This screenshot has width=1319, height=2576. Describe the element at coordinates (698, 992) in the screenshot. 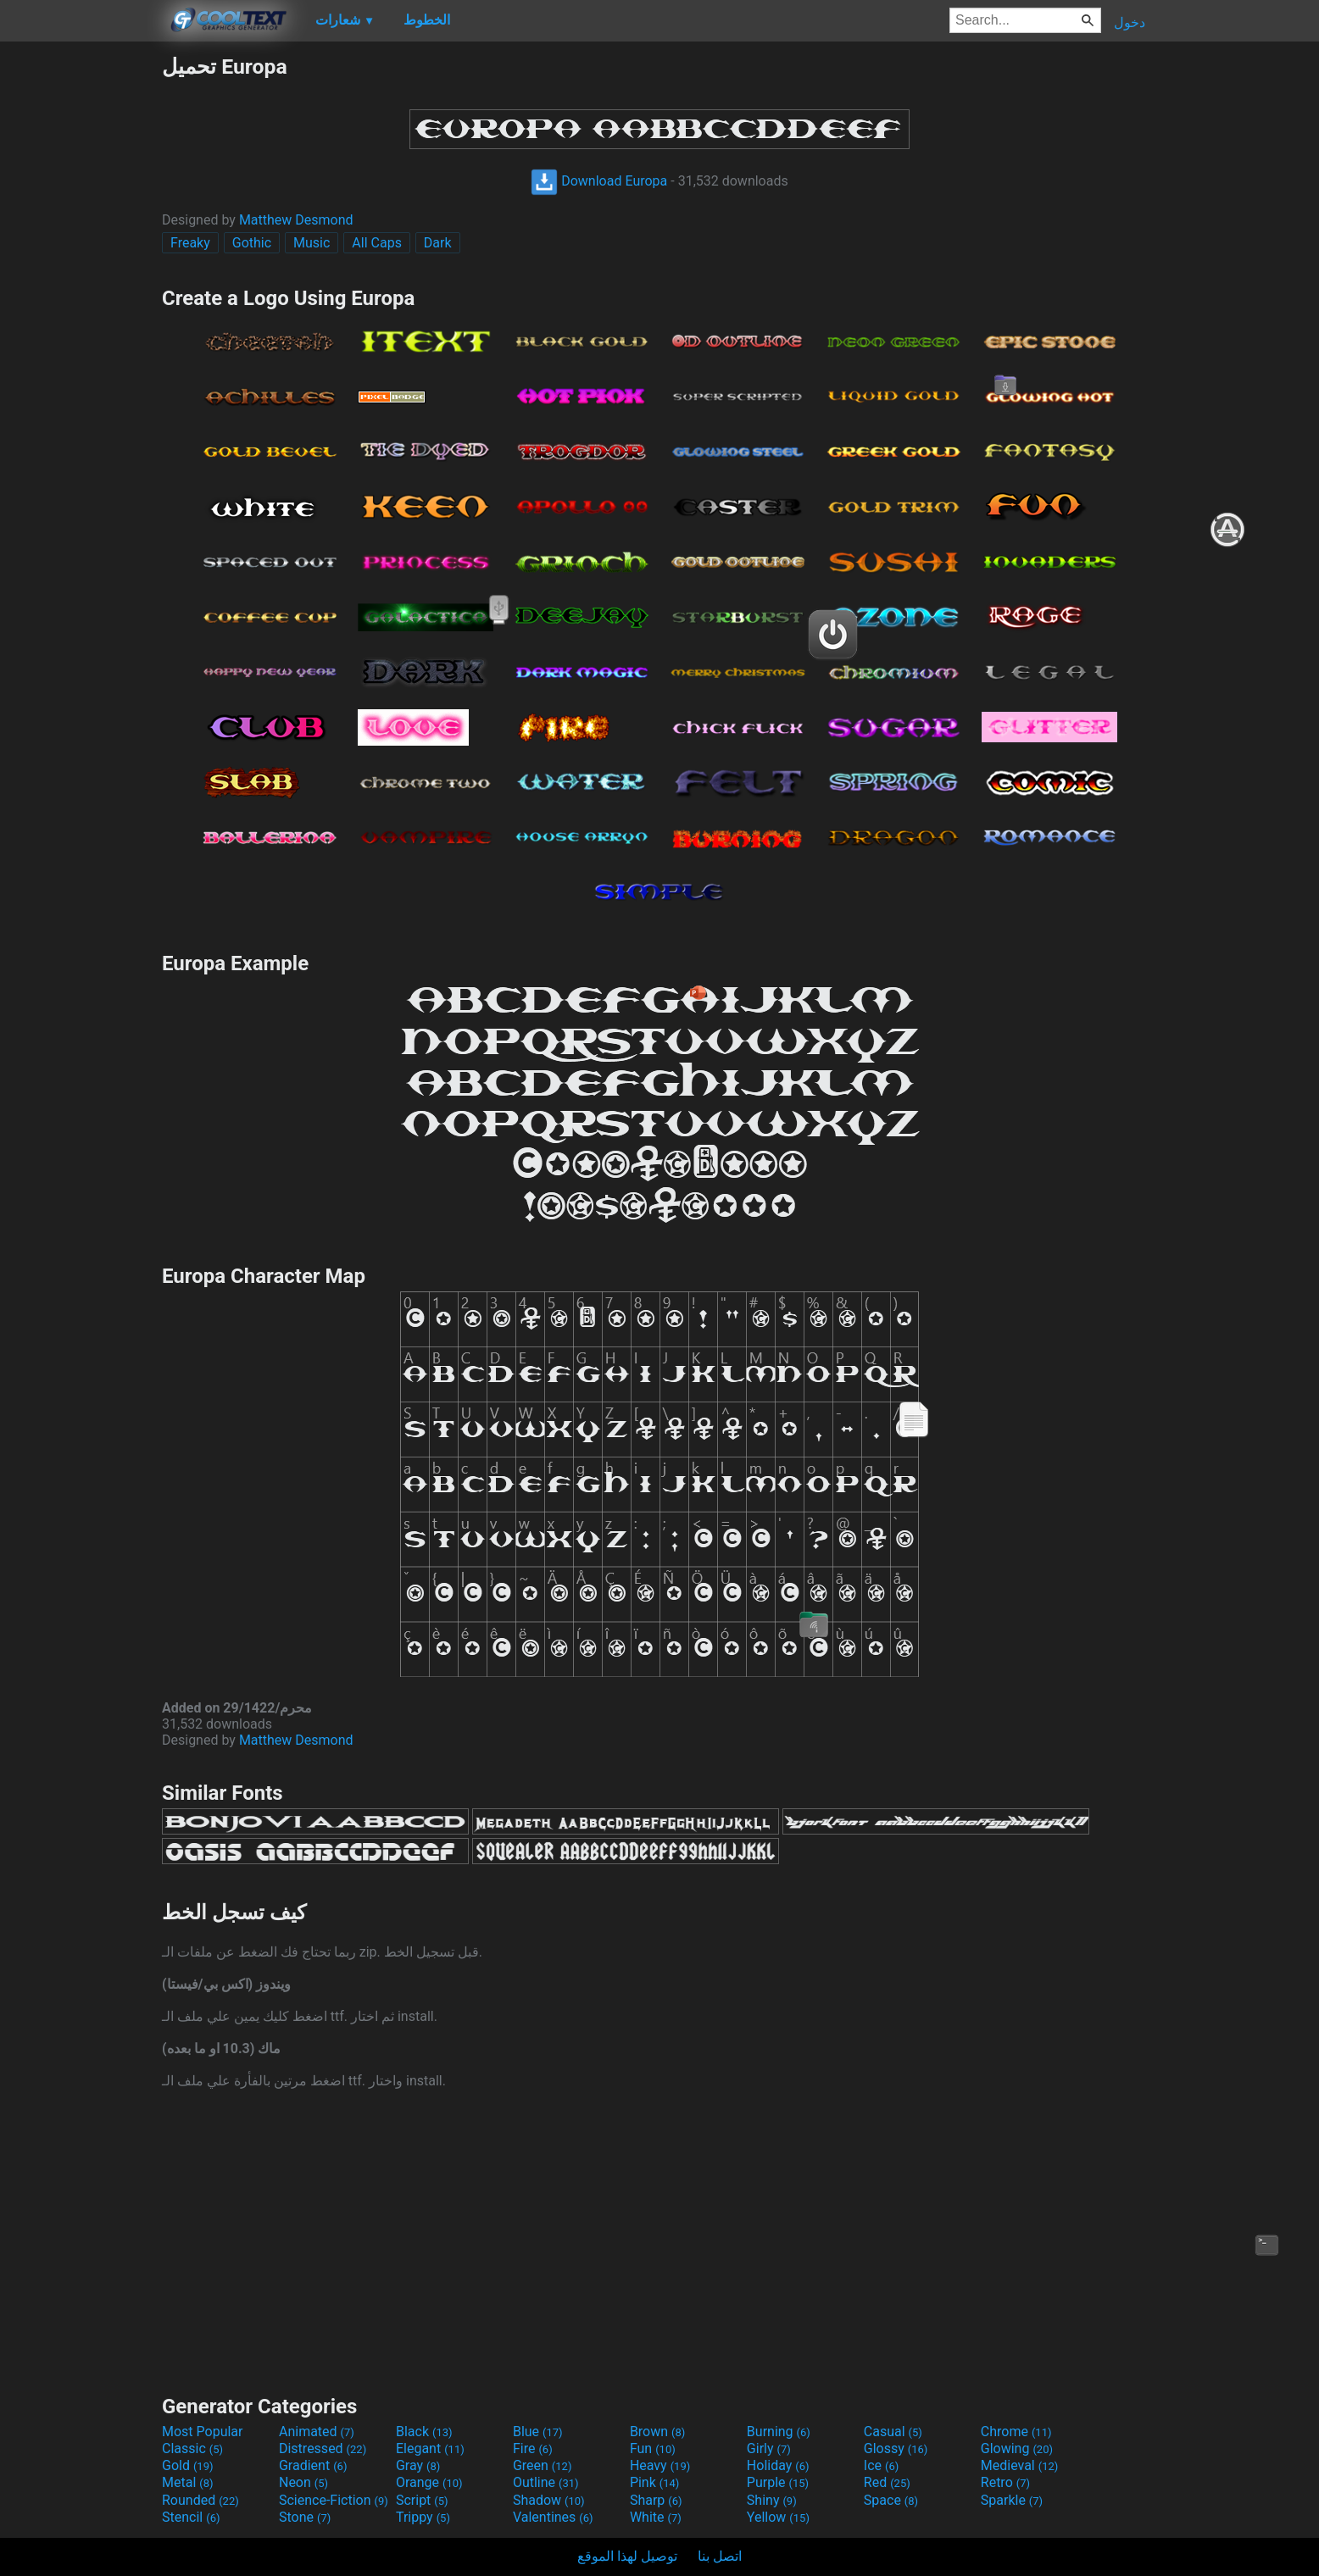

I see `open Microsoft PowerPoint` at that location.